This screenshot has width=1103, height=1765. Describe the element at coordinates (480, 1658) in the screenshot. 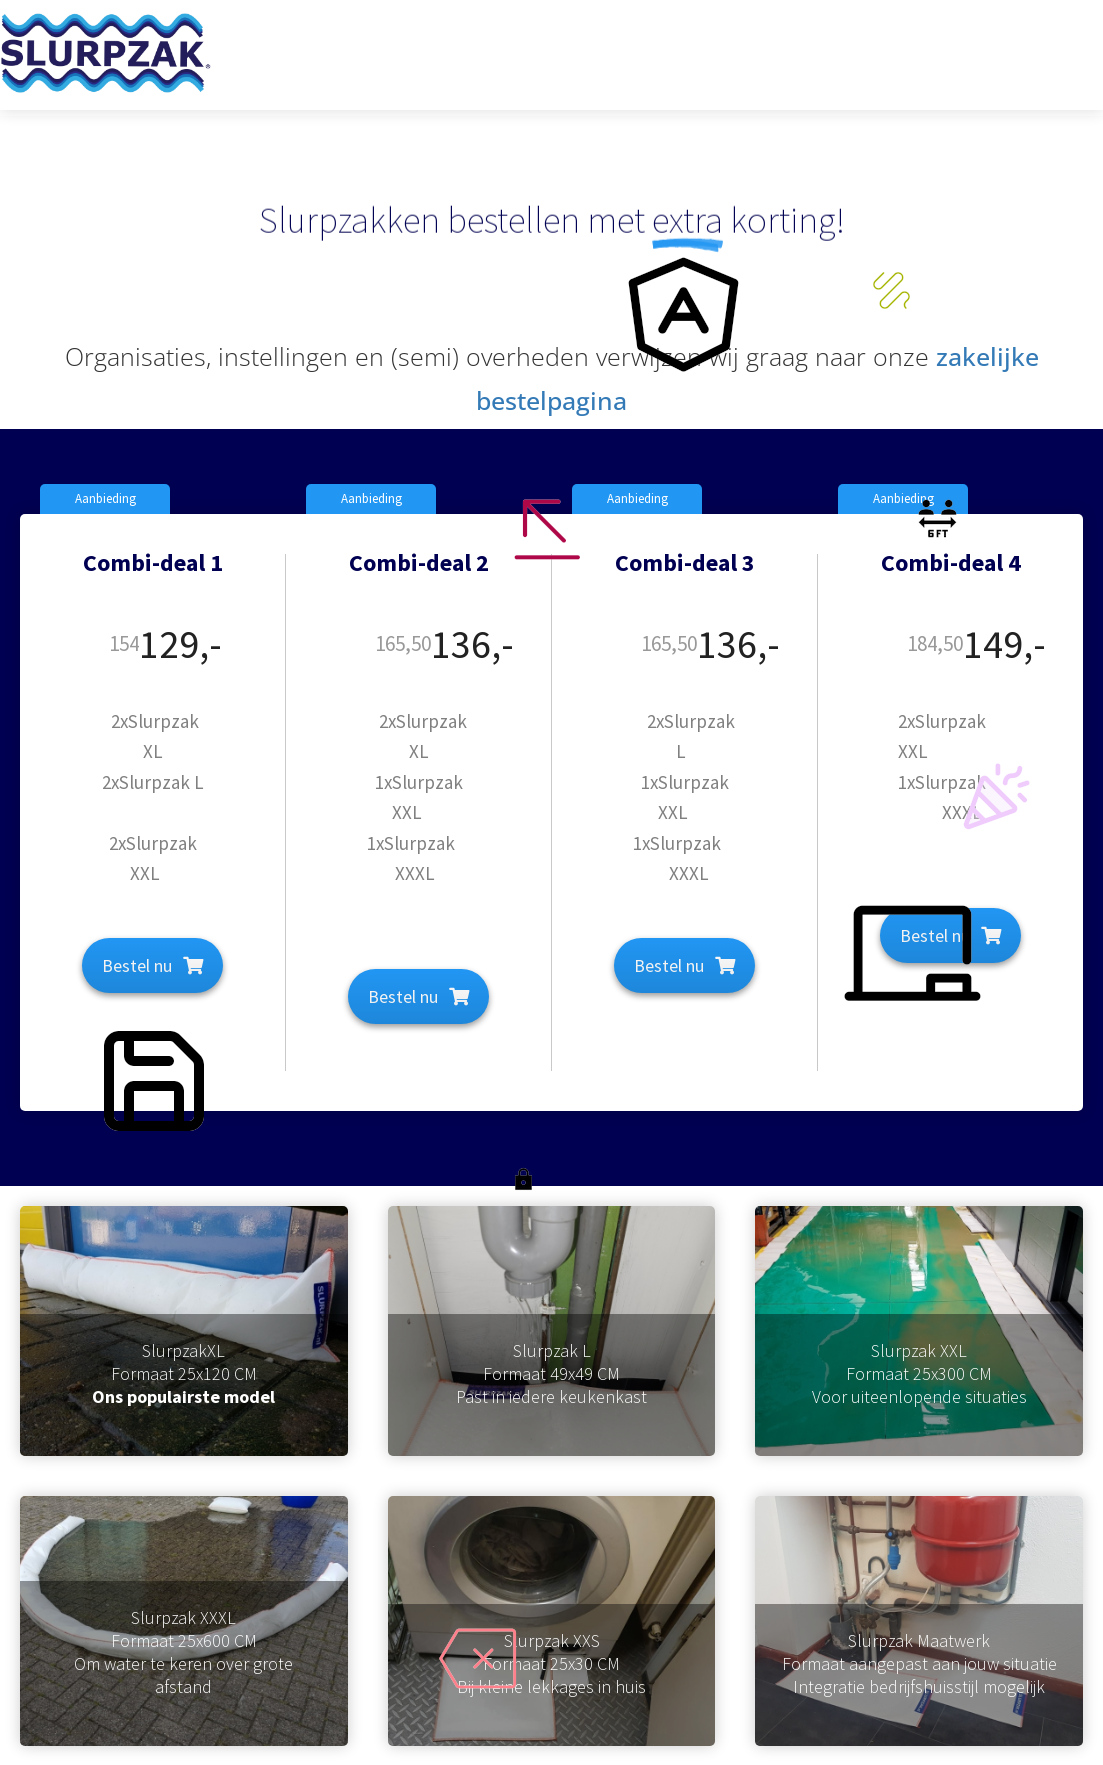

I see `delete the previous character` at that location.